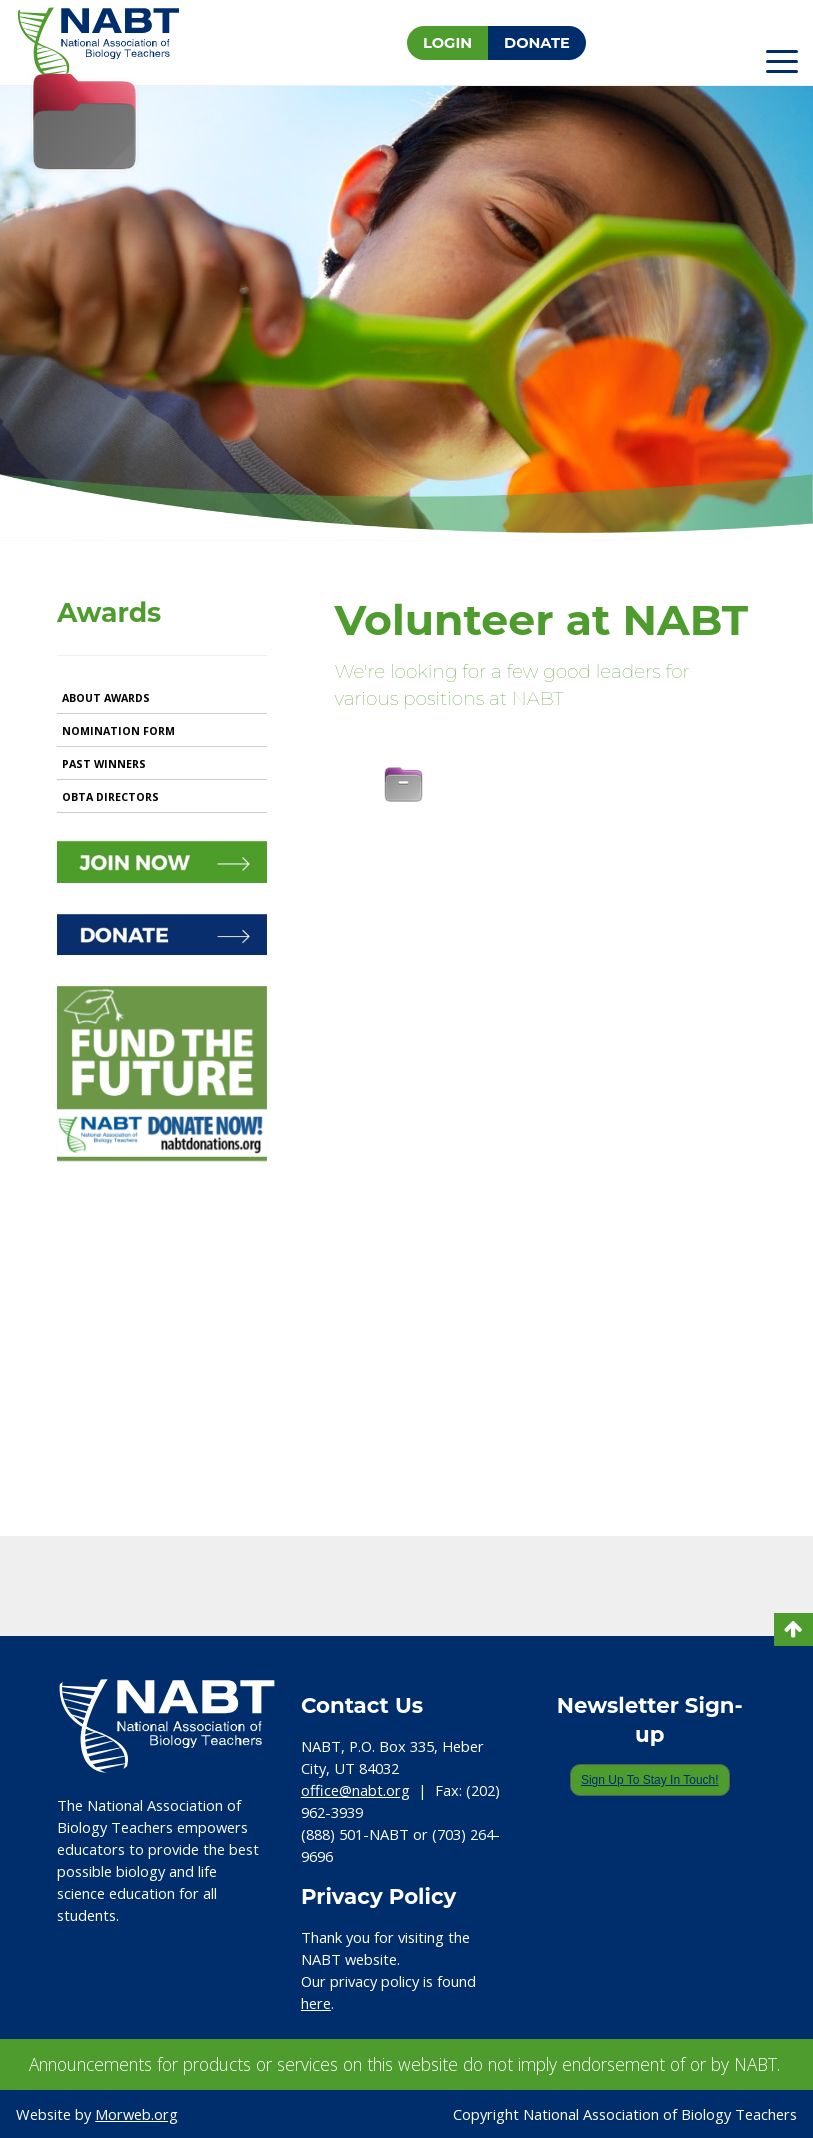 The image size is (813, 2138). Describe the element at coordinates (84, 121) in the screenshot. I see `an open folder in the file system` at that location.